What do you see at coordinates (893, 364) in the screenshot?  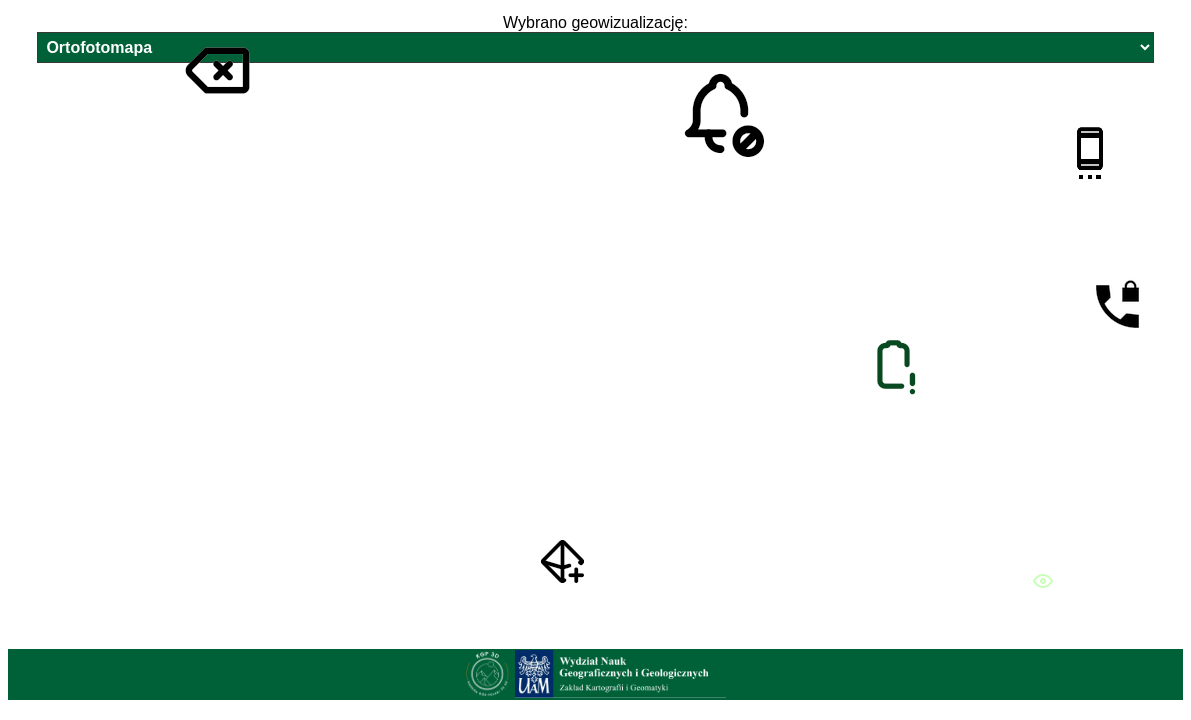 I see `indicates low battery warning` at bounding box center [893, 364].